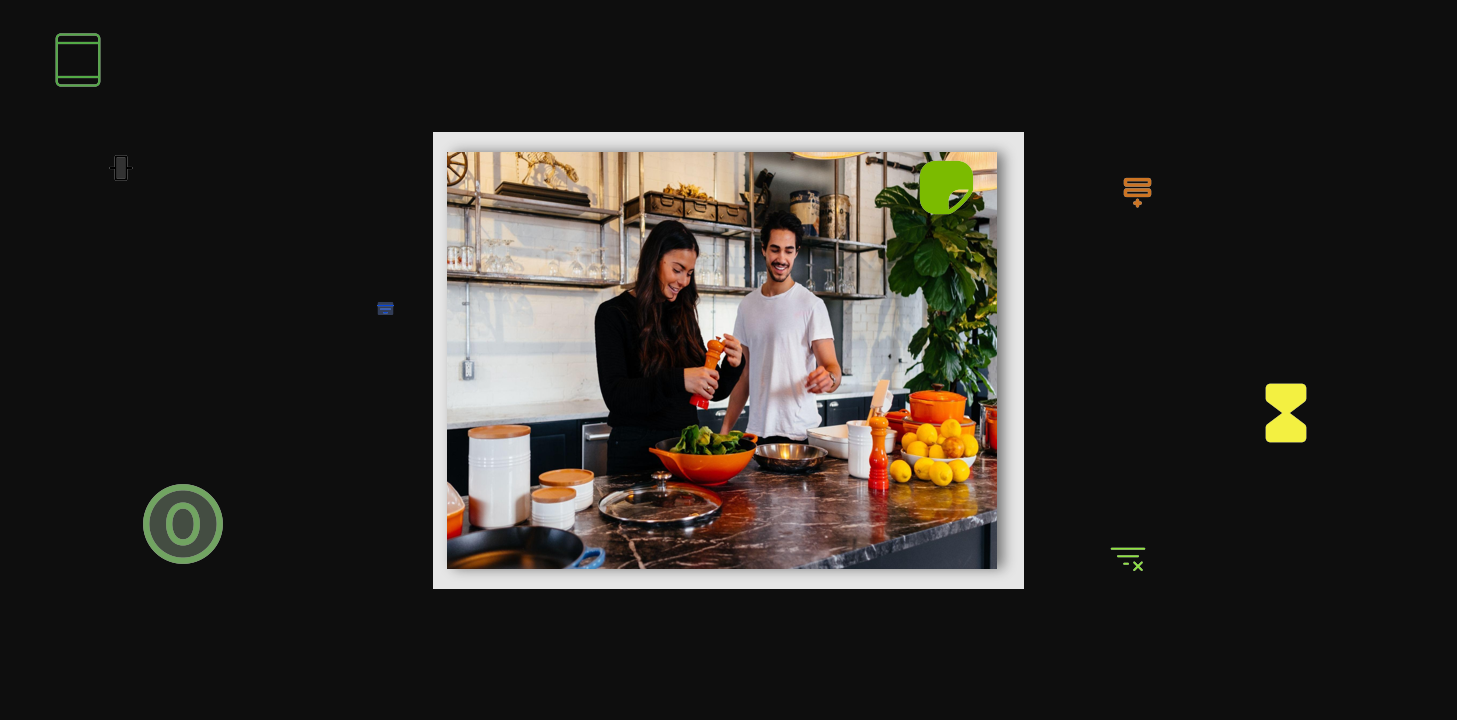 The image size is (1457, 720). I want to click on indicates loading or processing in progress, so click(1286, 413).